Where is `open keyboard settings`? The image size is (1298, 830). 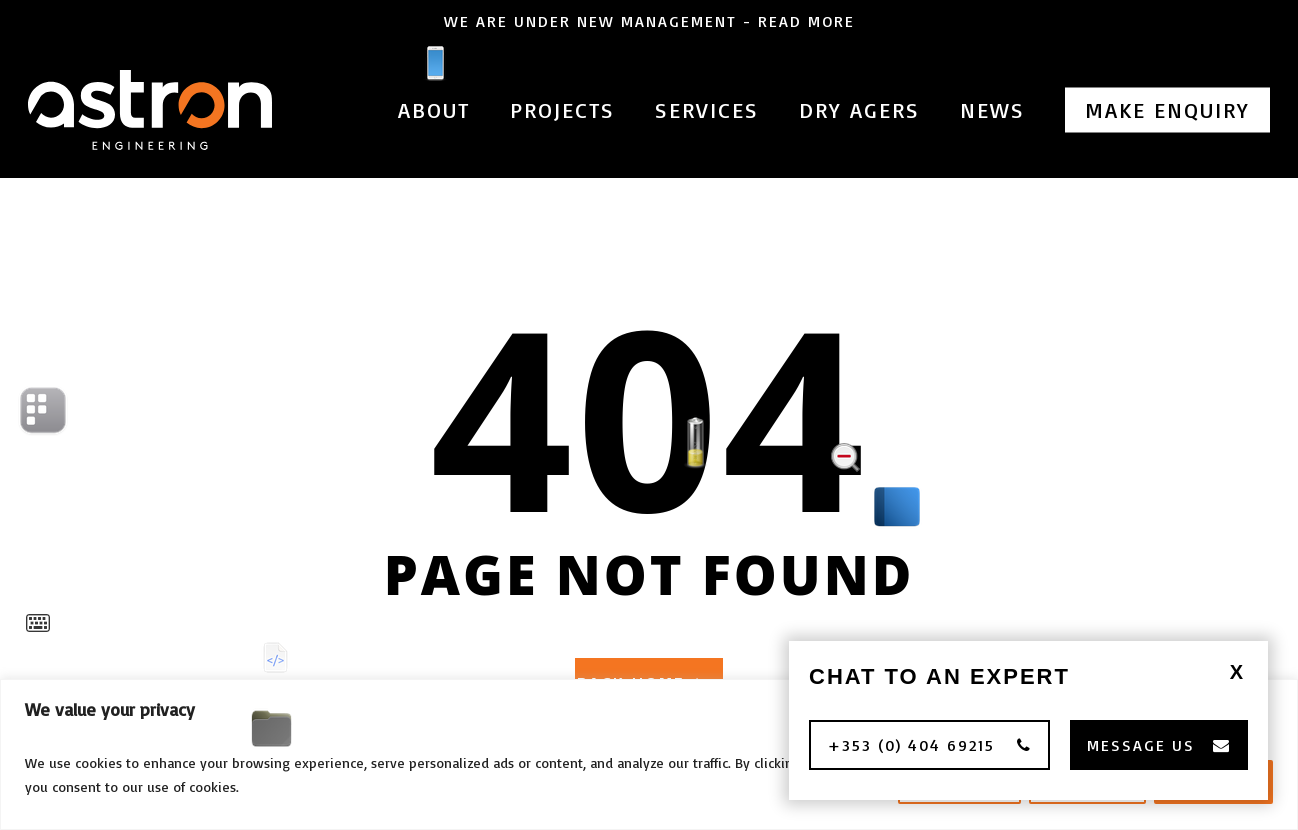 open keyboard settings is located at coordinates (38, 623).